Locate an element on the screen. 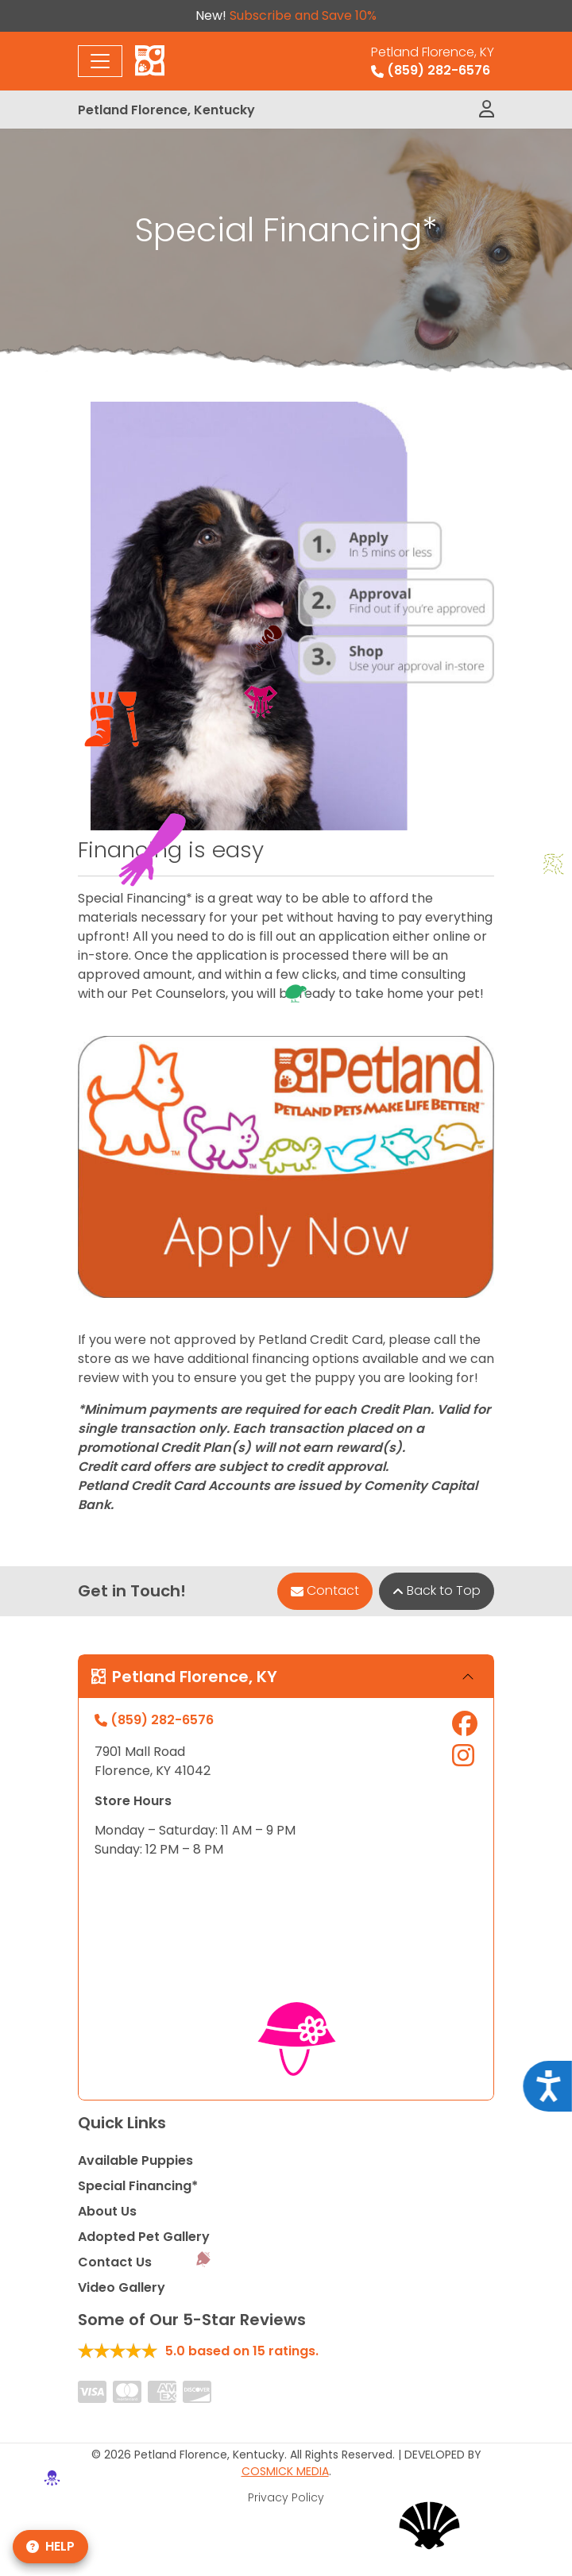 Image resolution: width=572 pixels, height=2576 pixels. equip a peg leg accessory for your character is located at coordinates (112, 719).